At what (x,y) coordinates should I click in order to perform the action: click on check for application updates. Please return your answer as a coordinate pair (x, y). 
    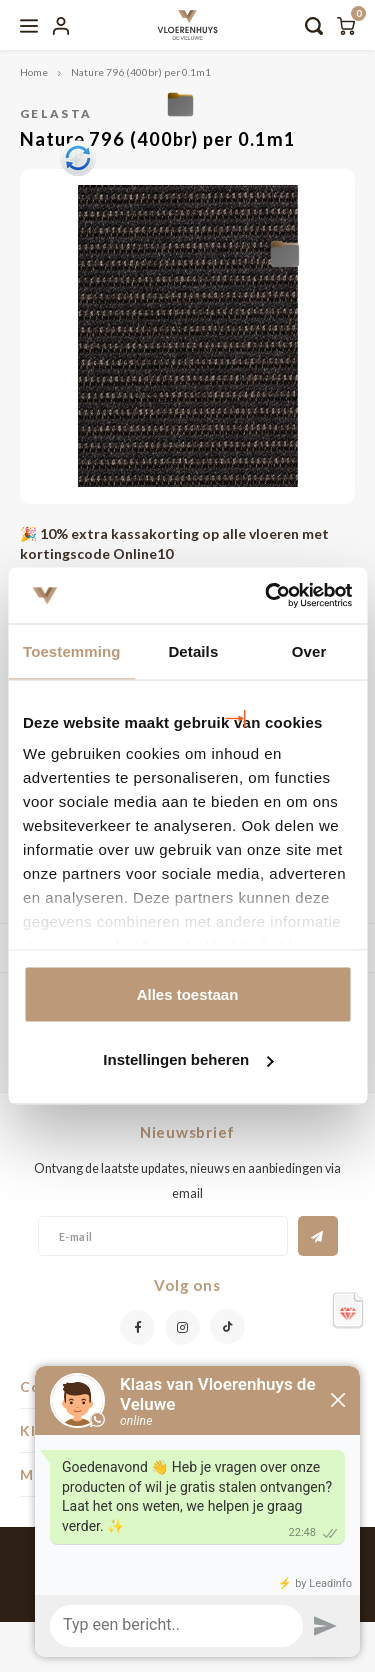
    Looking at the image, I should click on (78, 158).